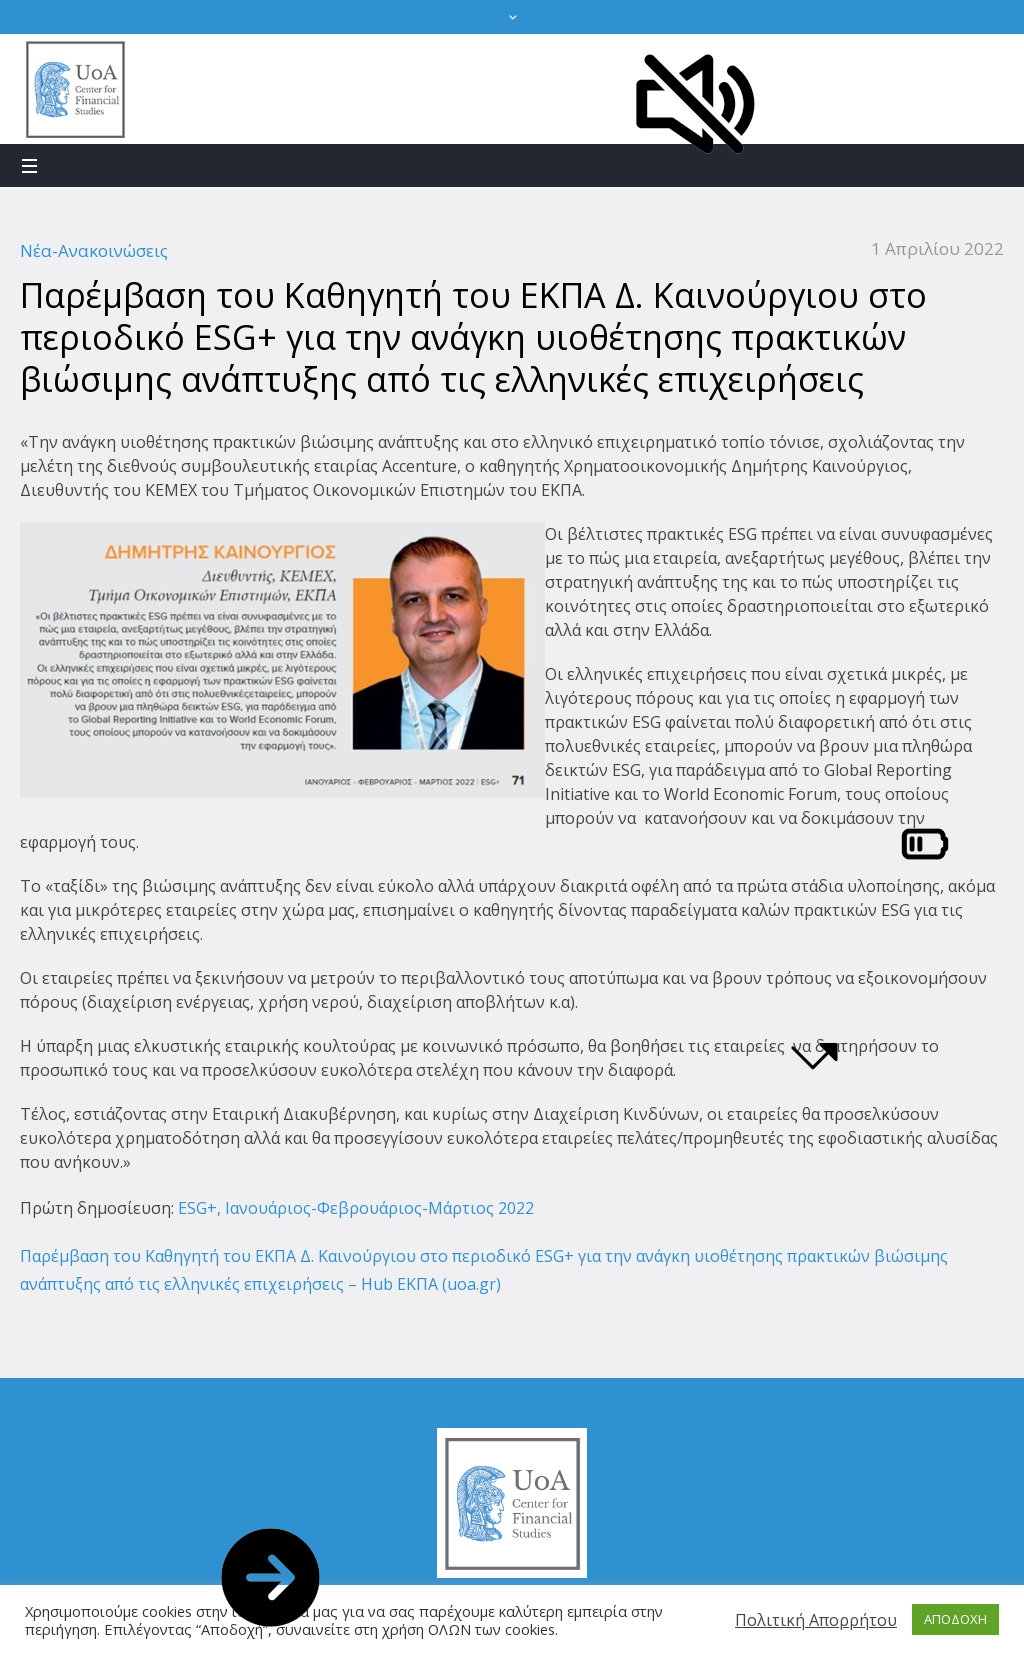 This screenshot has width=1024, height=1654. What do you see at coordinates (925, 844) in the screenshot?
I see `indicates low battery level` at bounding box center [925, 844].